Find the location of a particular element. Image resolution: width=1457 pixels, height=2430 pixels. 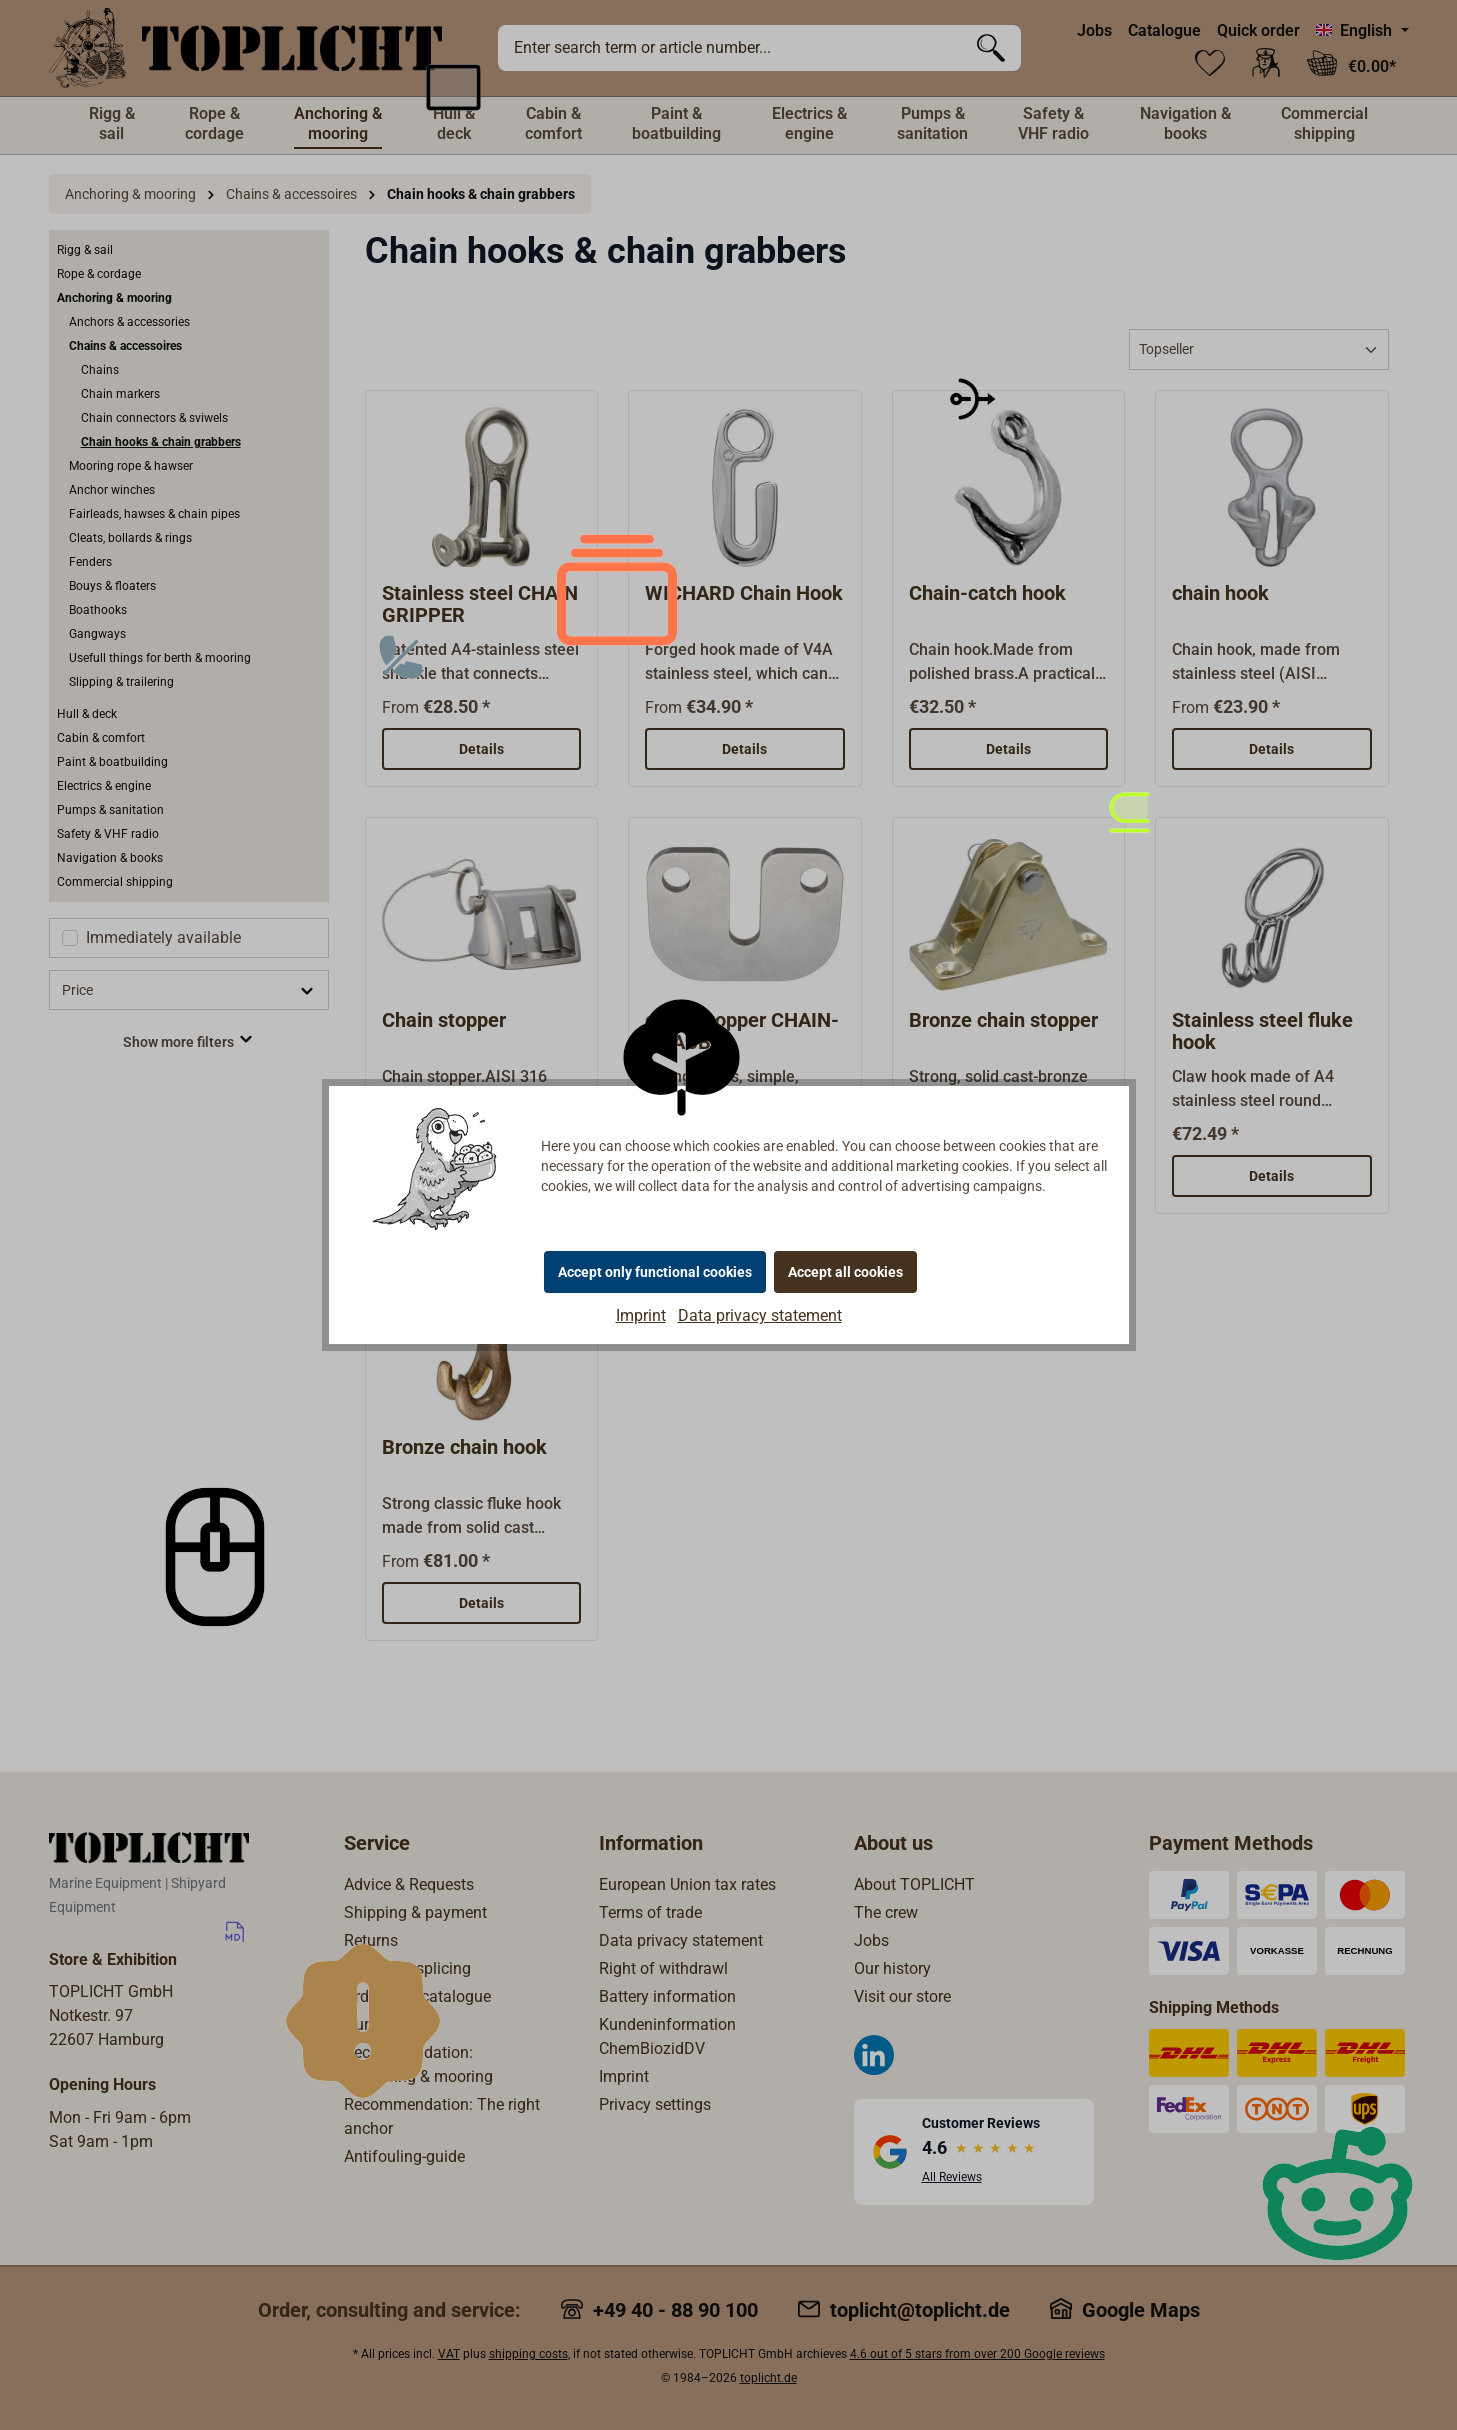

represents a container or frame element is located at coordinates (453, 87).